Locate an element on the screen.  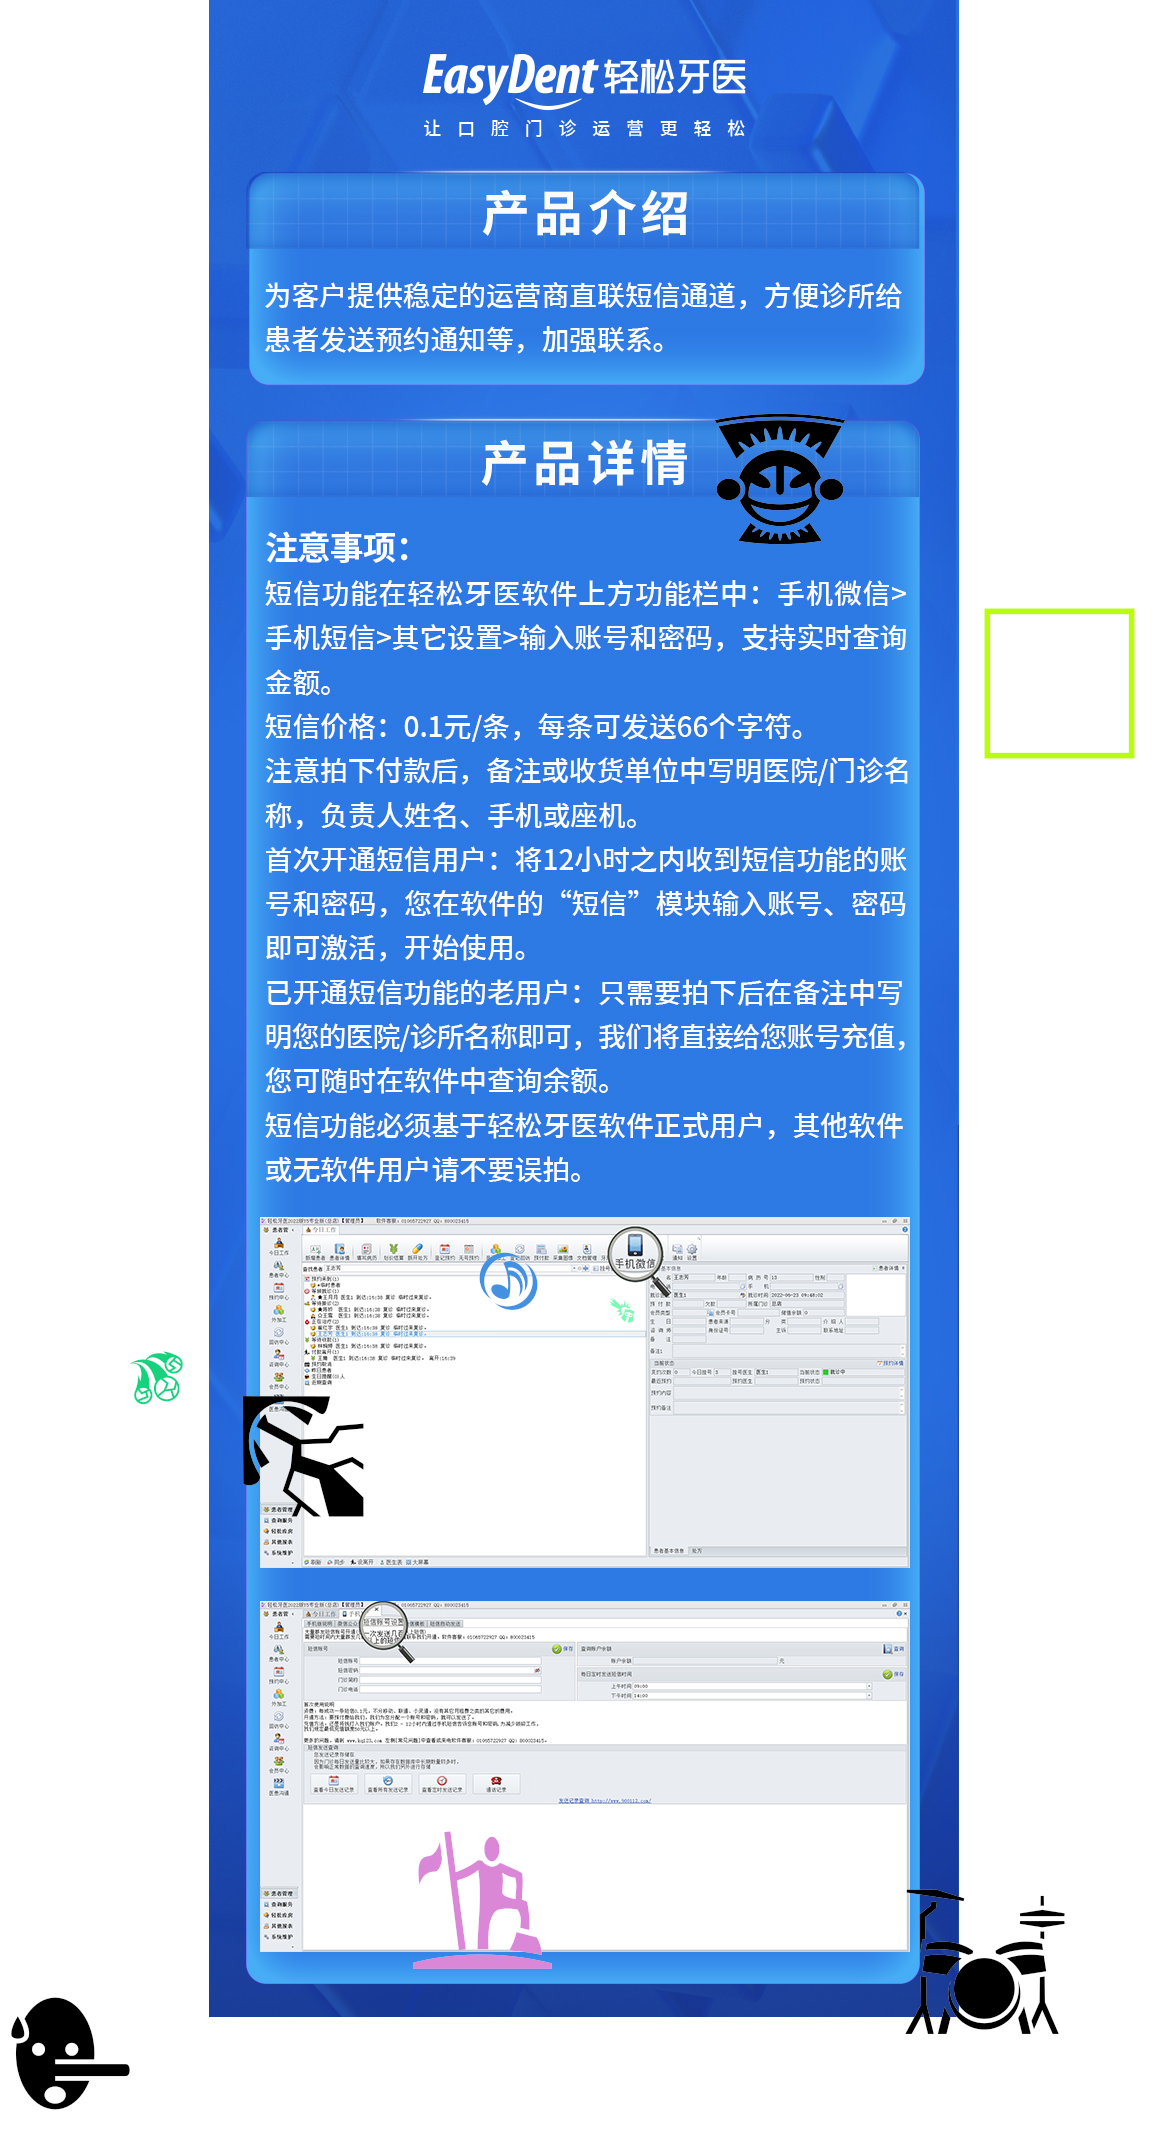
indicates conquest or victory achievement is located at coordinates (482, 1900).